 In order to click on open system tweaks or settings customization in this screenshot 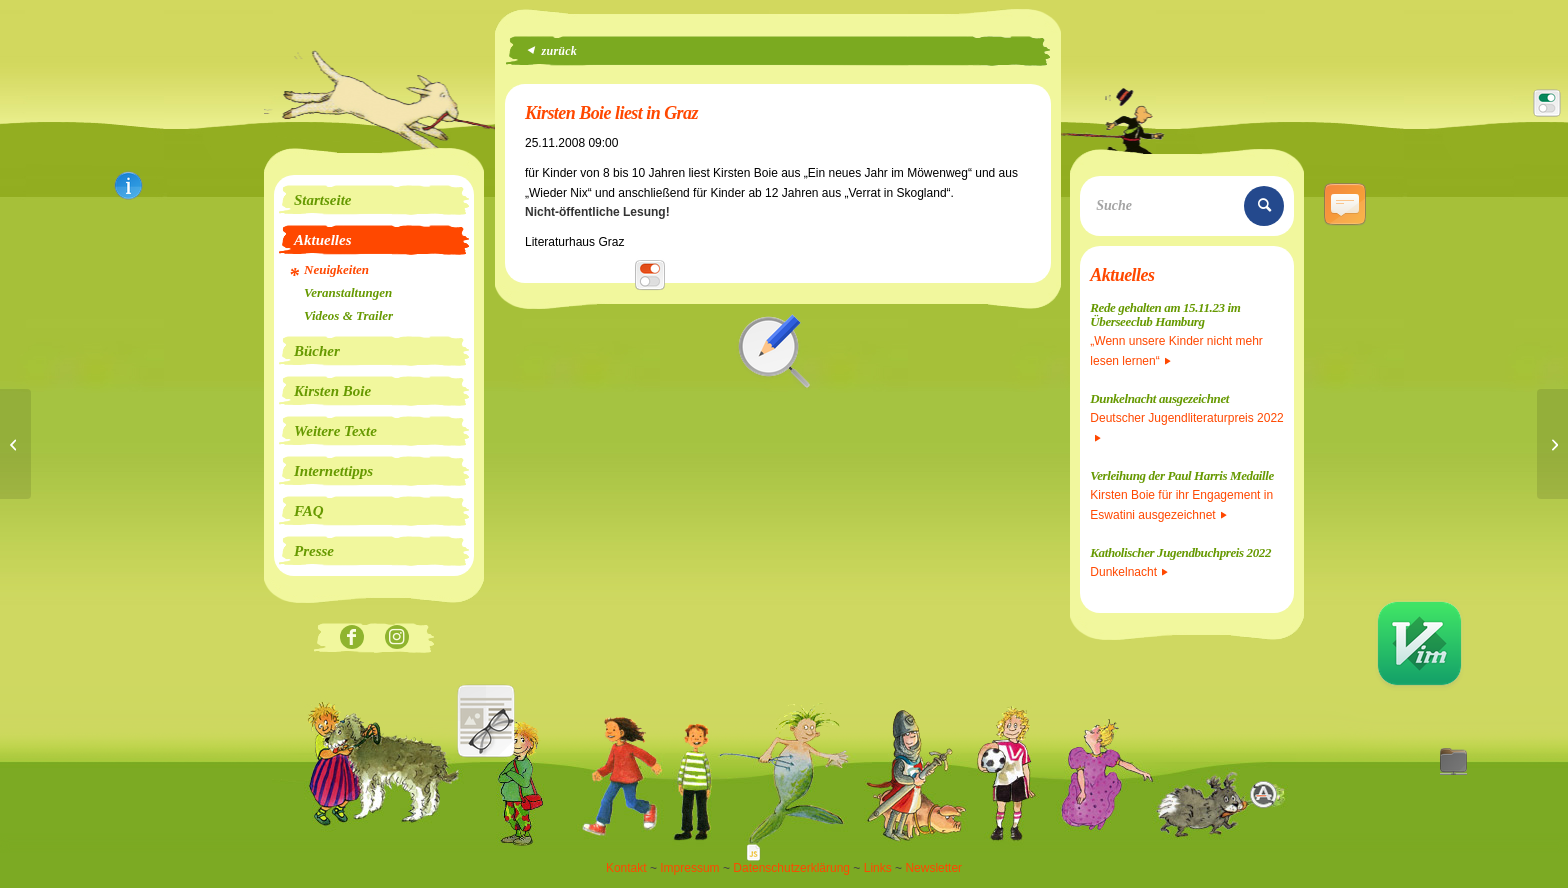, I will do `click(1547, 103)`.